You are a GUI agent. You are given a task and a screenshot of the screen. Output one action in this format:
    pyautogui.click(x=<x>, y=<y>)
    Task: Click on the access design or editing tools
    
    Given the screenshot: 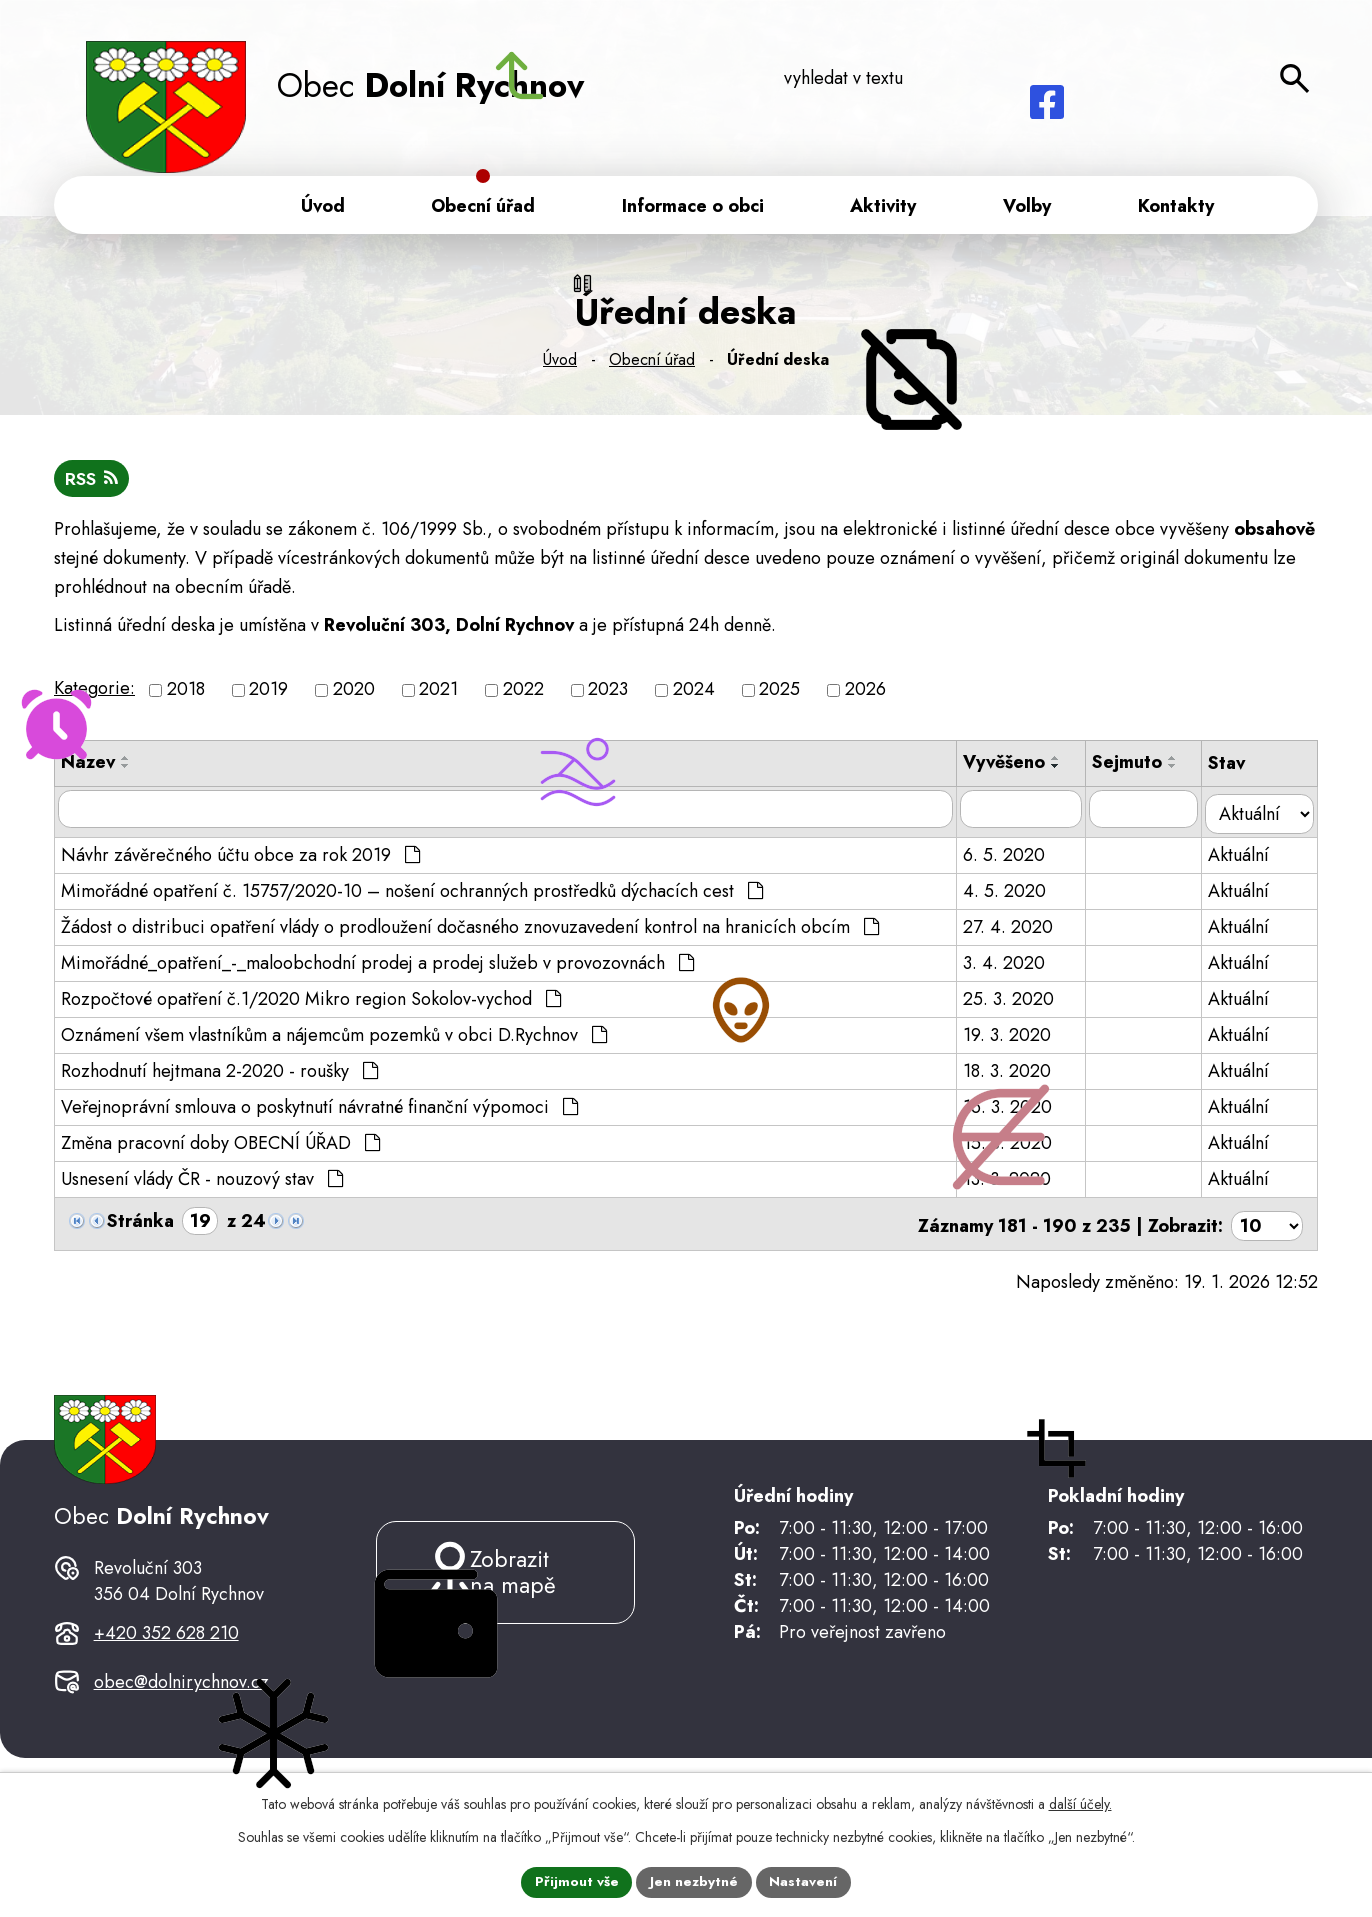 What is the action you would take?
    pyautogui.click(x=582, y=283)
    